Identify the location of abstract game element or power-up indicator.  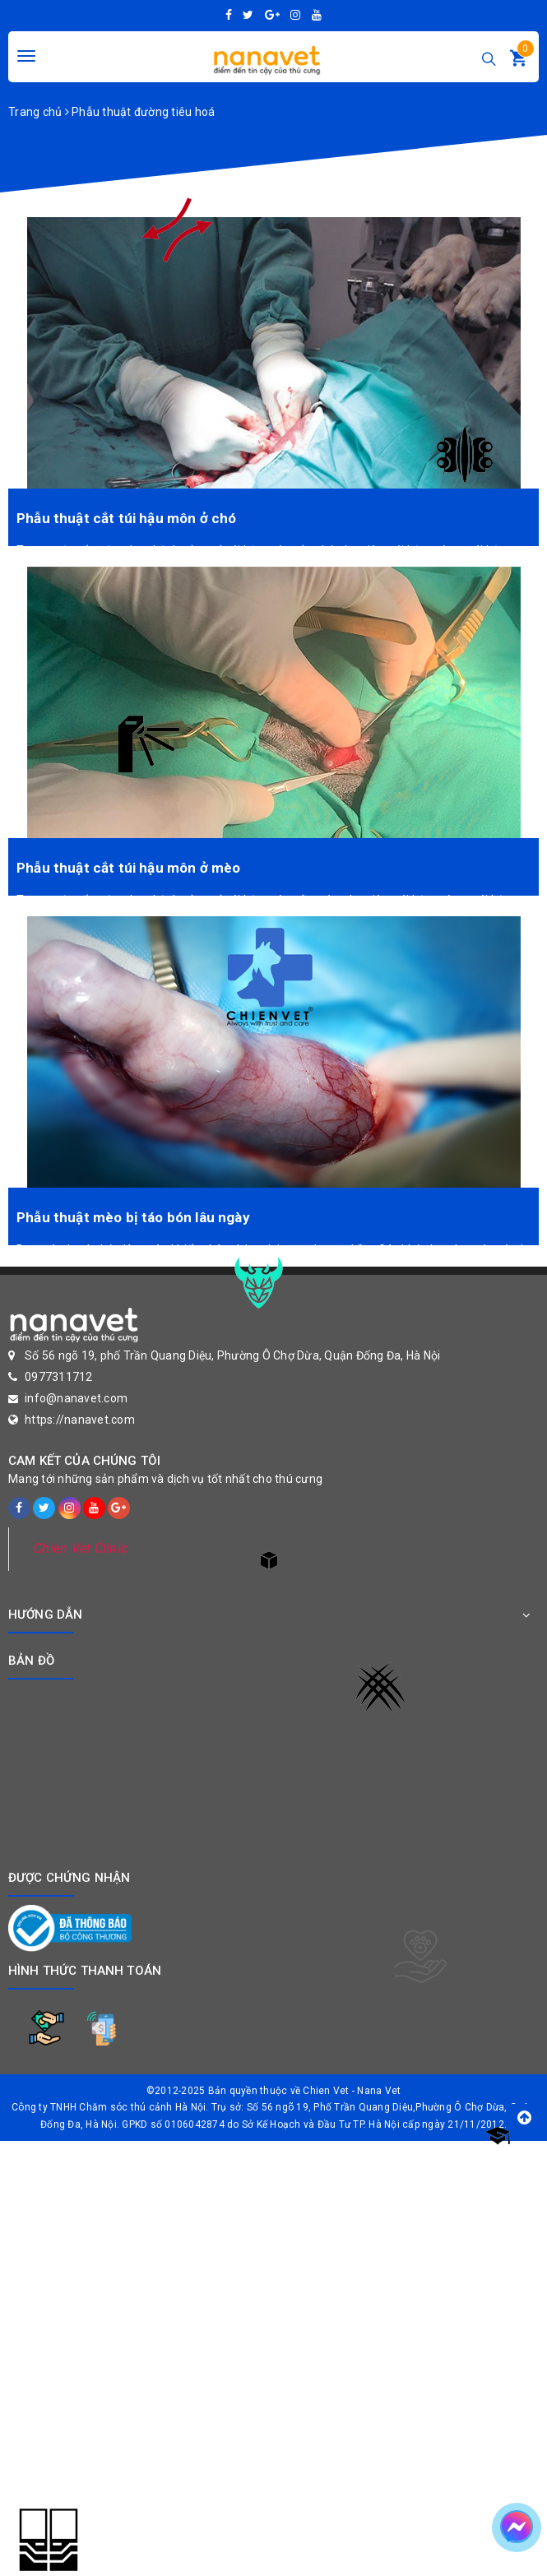
(465, 455).